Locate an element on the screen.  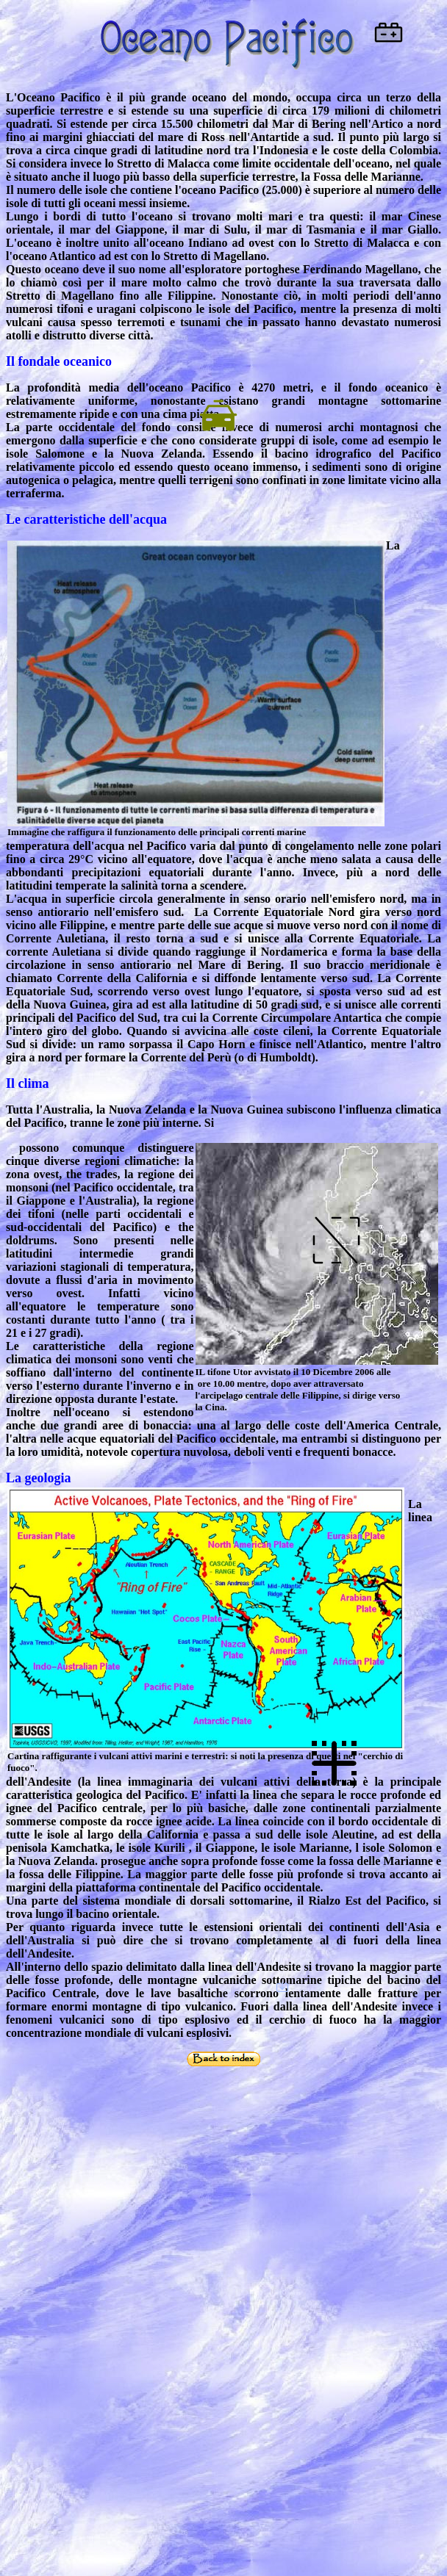
deselect or clear current selection is located at coordinates (336, 1240).